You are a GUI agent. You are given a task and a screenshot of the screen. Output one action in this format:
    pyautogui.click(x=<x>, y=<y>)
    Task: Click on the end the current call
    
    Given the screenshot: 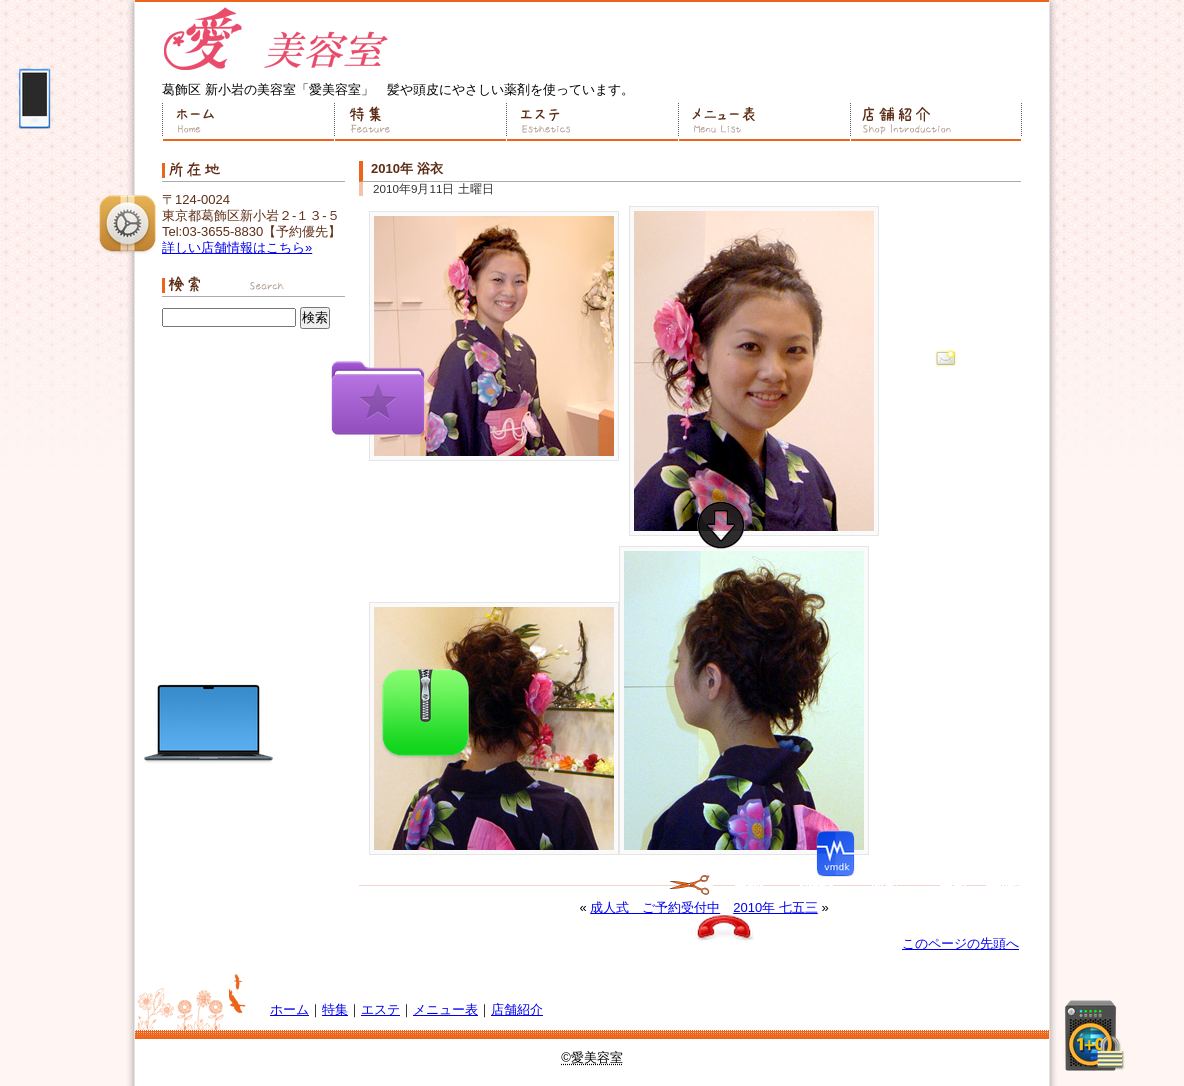 What is the action you would take?
    pyautogui.click(x=724, y=919)
    